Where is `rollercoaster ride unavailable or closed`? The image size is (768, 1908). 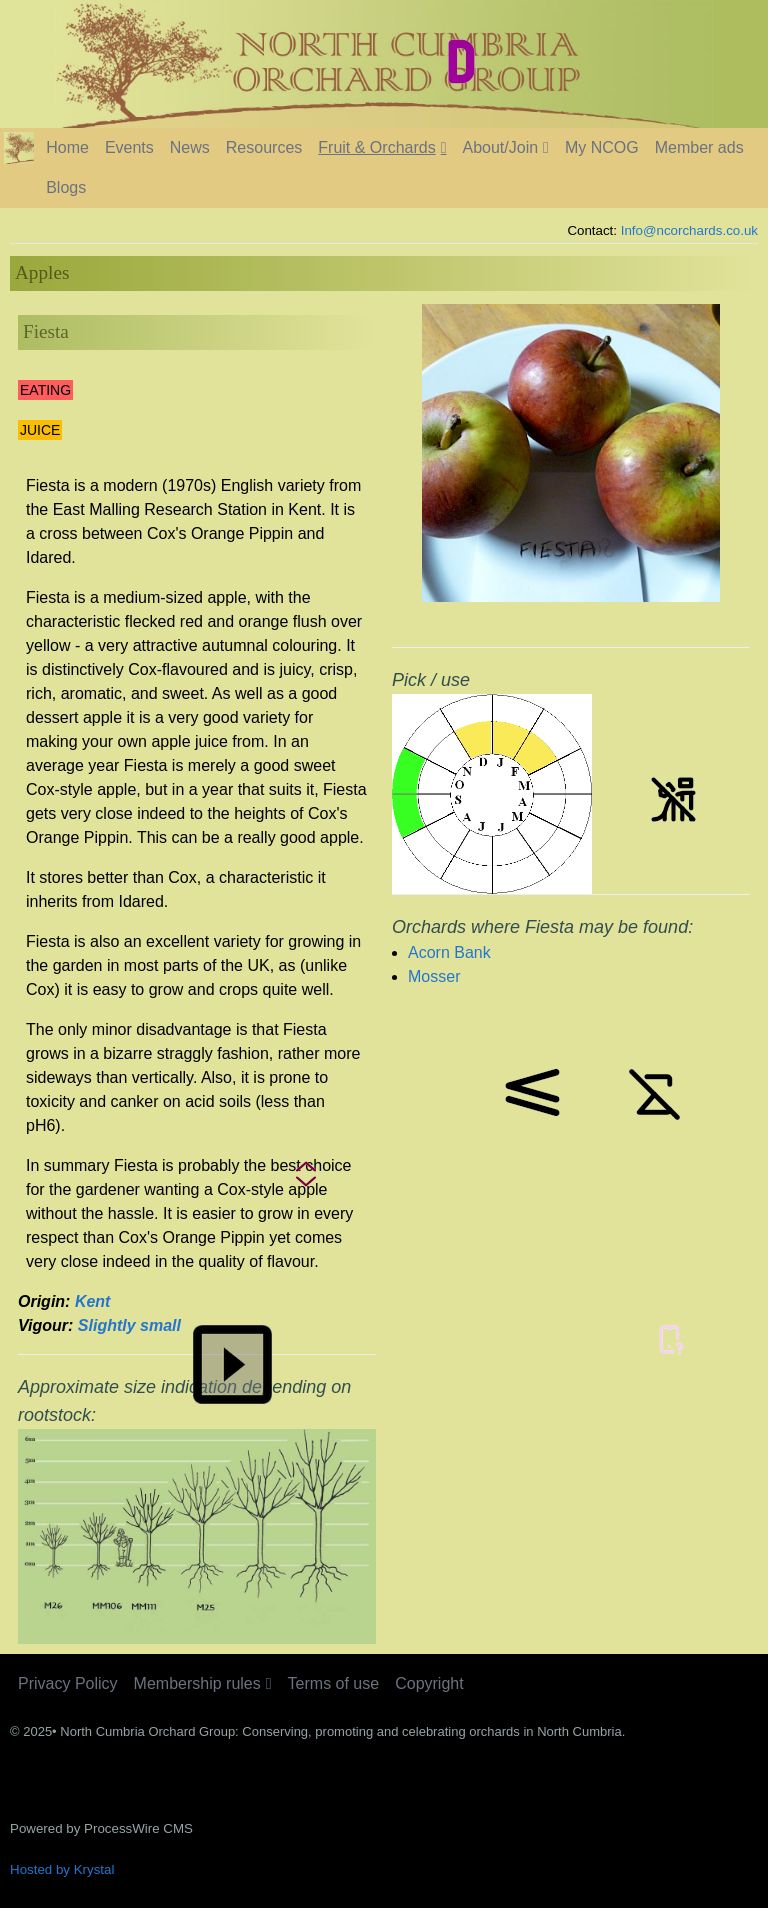 rollercoaster ride unavailable or closed is located at coordinates (673, 799).